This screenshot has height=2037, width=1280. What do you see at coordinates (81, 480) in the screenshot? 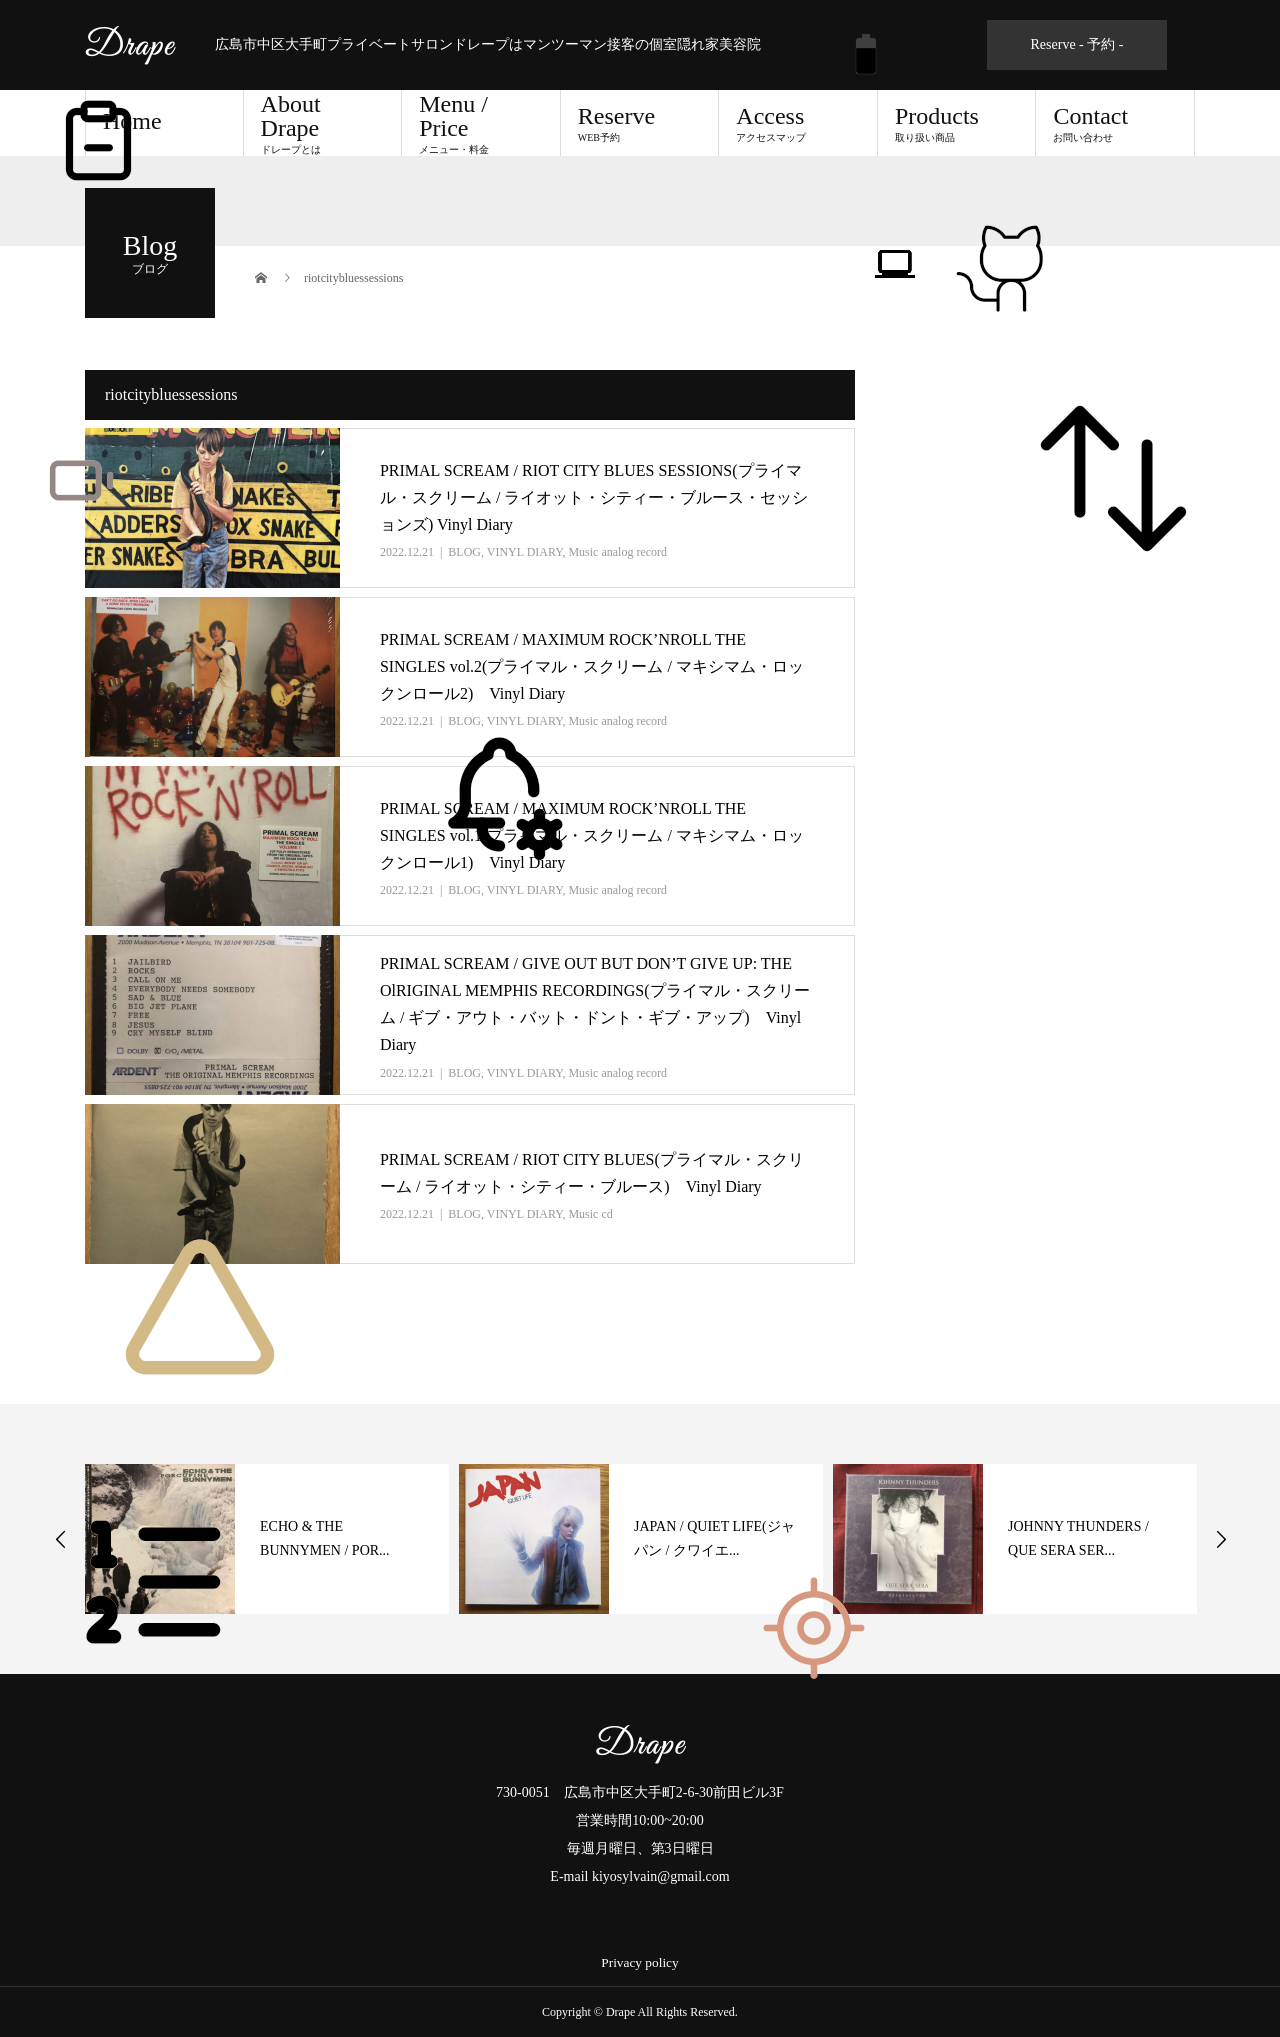
I see `indicates current battery level` at bounding box center [81, 480].